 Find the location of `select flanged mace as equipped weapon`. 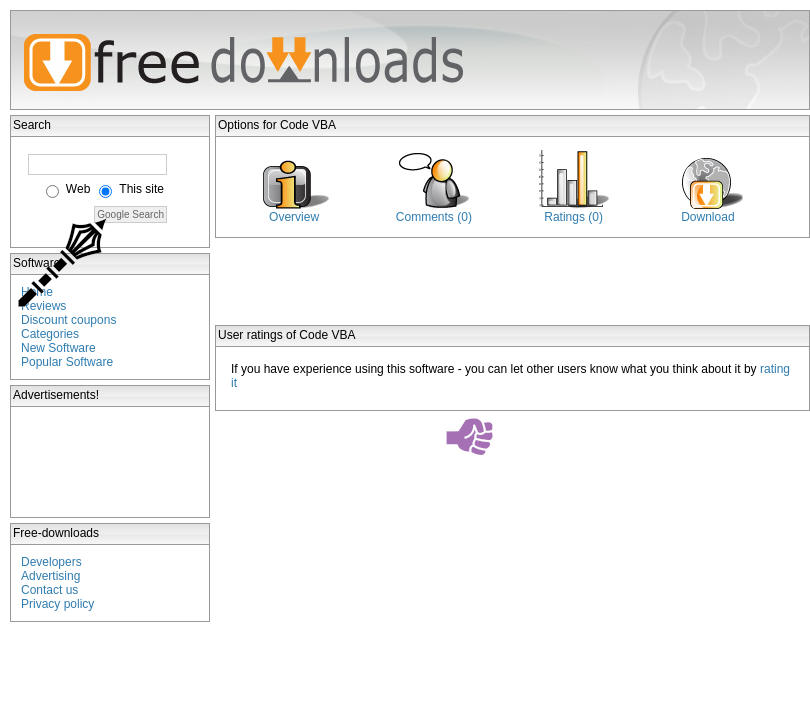

select flanged mace as equipped weapon is located at coordinates (63, 262).